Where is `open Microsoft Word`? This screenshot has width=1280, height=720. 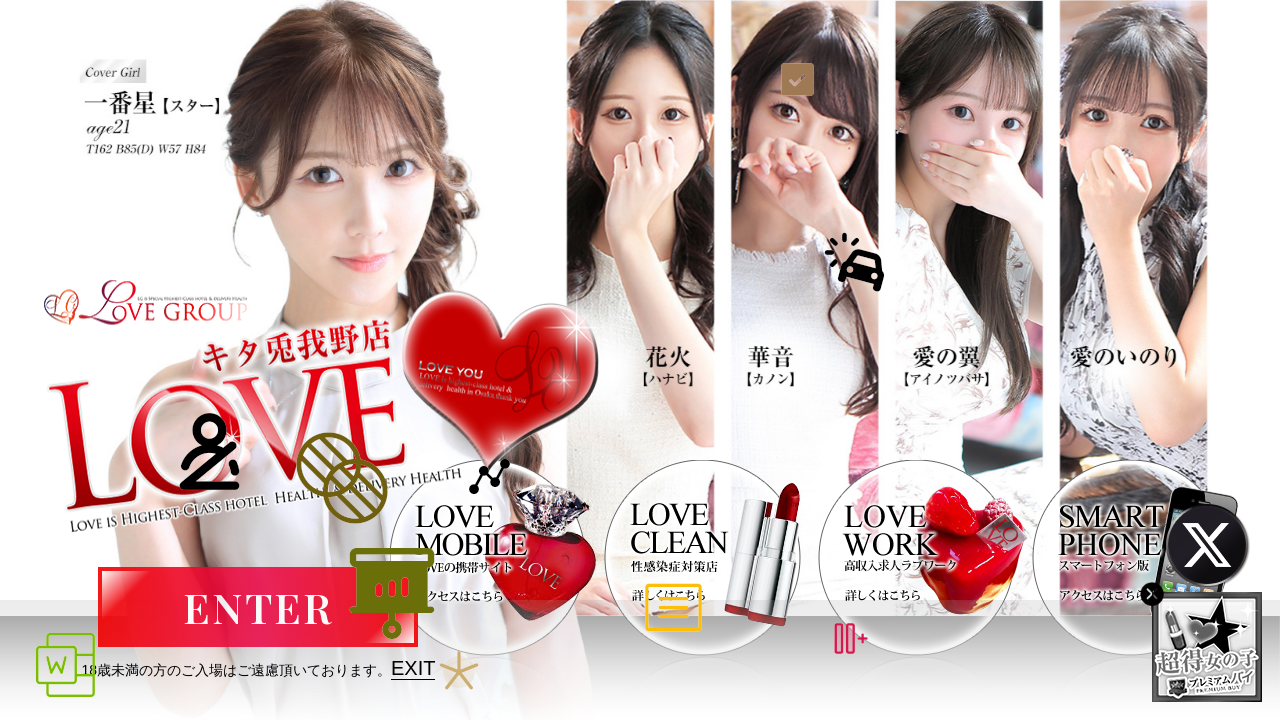
open Microsoft Word is located at coordinates (68, 665).